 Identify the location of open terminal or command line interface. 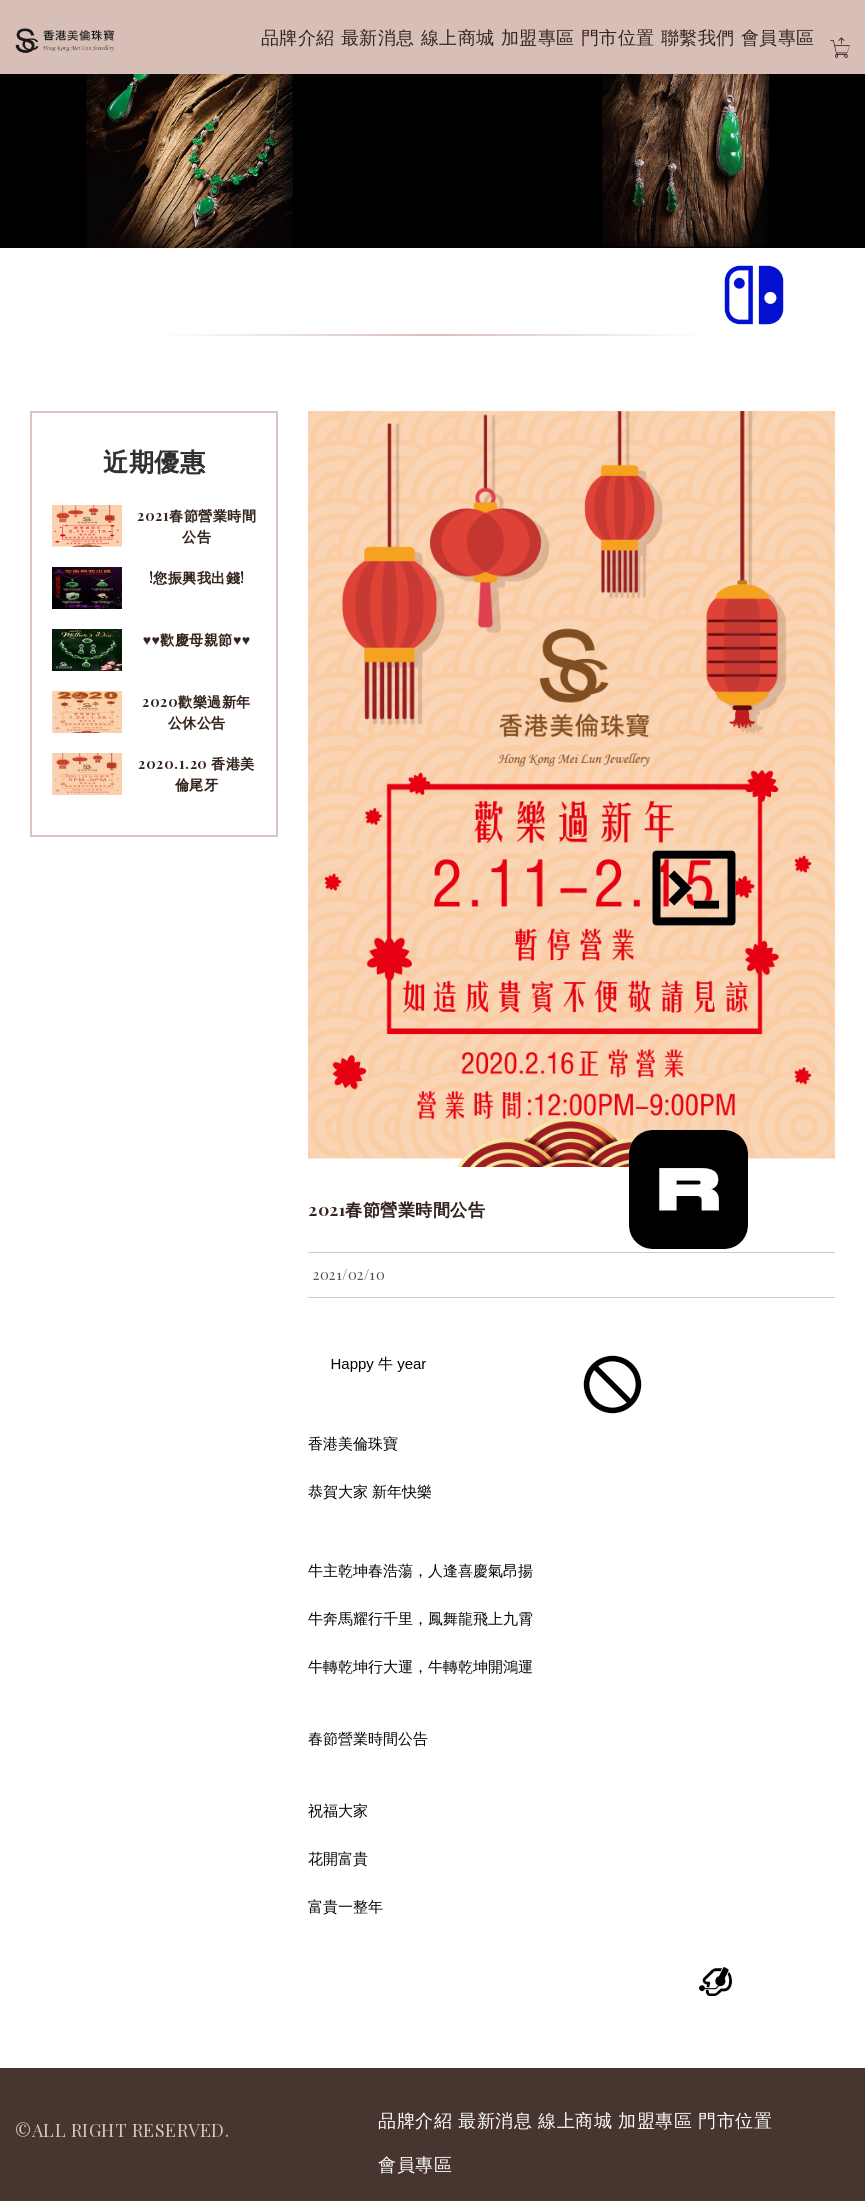
(694, 888).